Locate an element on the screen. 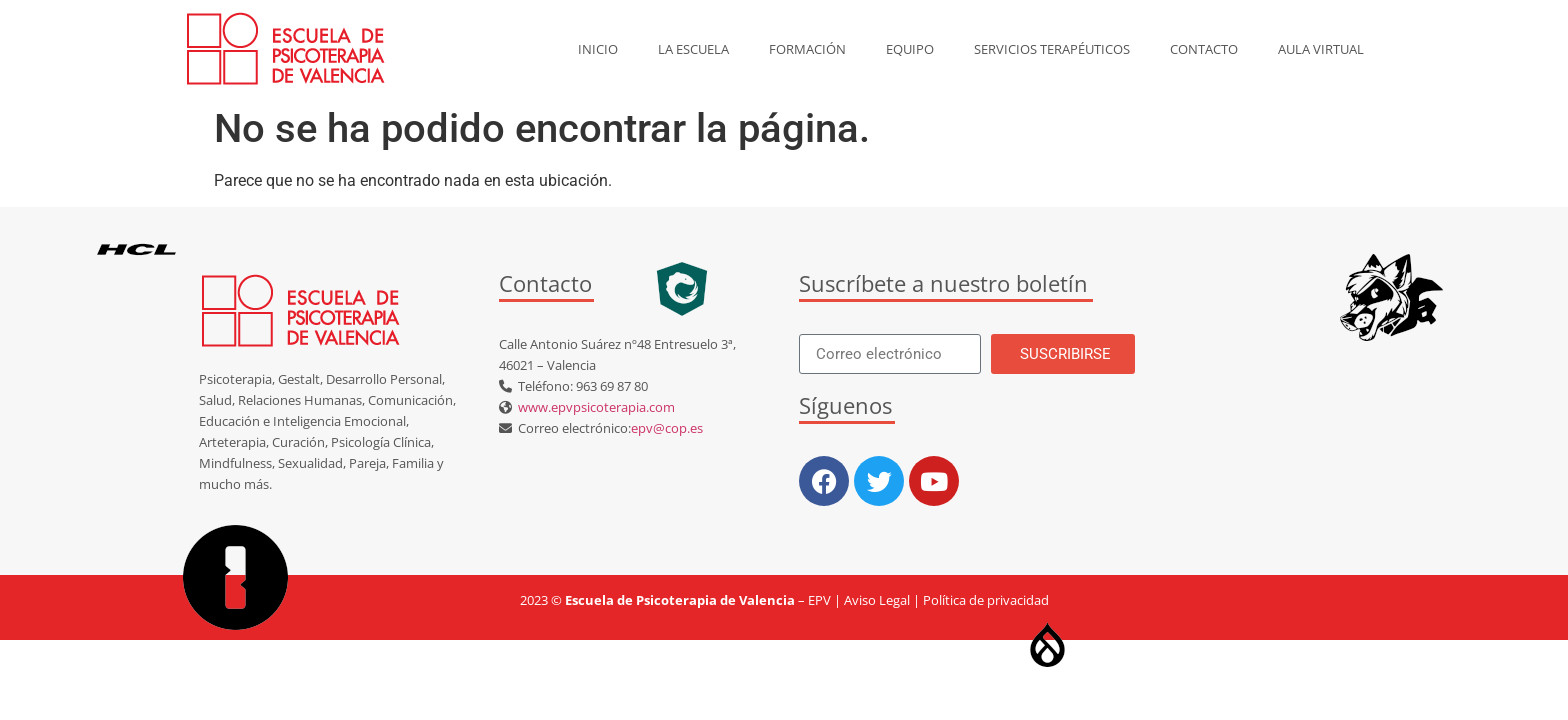 This screenshot has height=720, width=1568. HCL Technologies company logo is located at coordinates (136, 249).